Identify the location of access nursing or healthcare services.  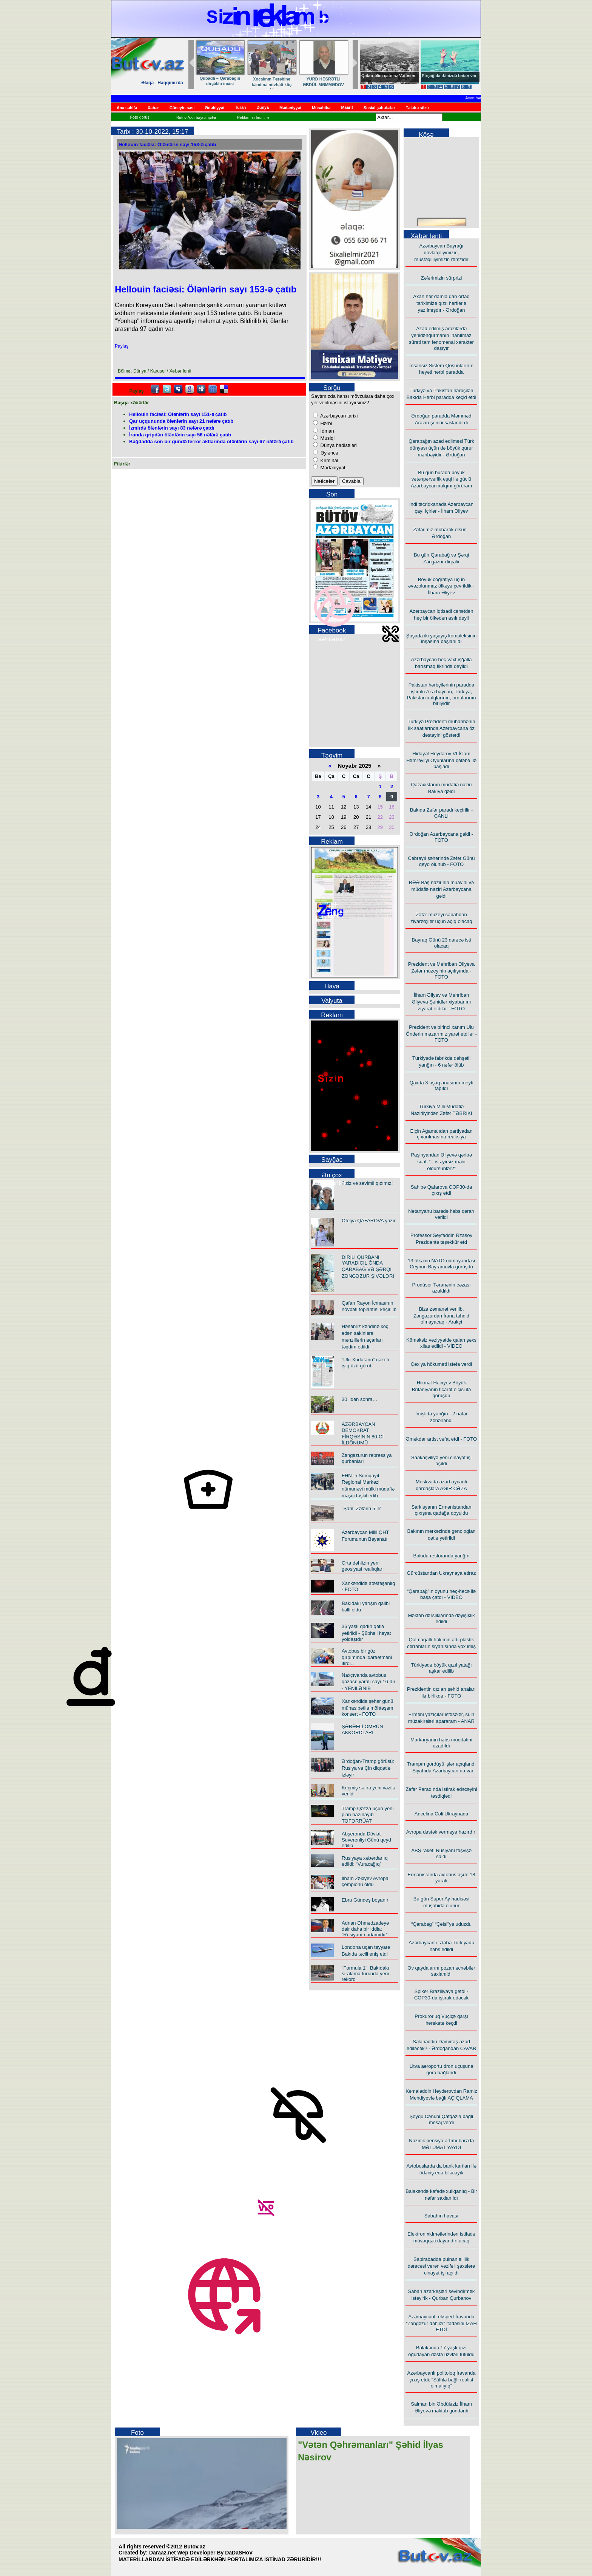
(208, 1489).